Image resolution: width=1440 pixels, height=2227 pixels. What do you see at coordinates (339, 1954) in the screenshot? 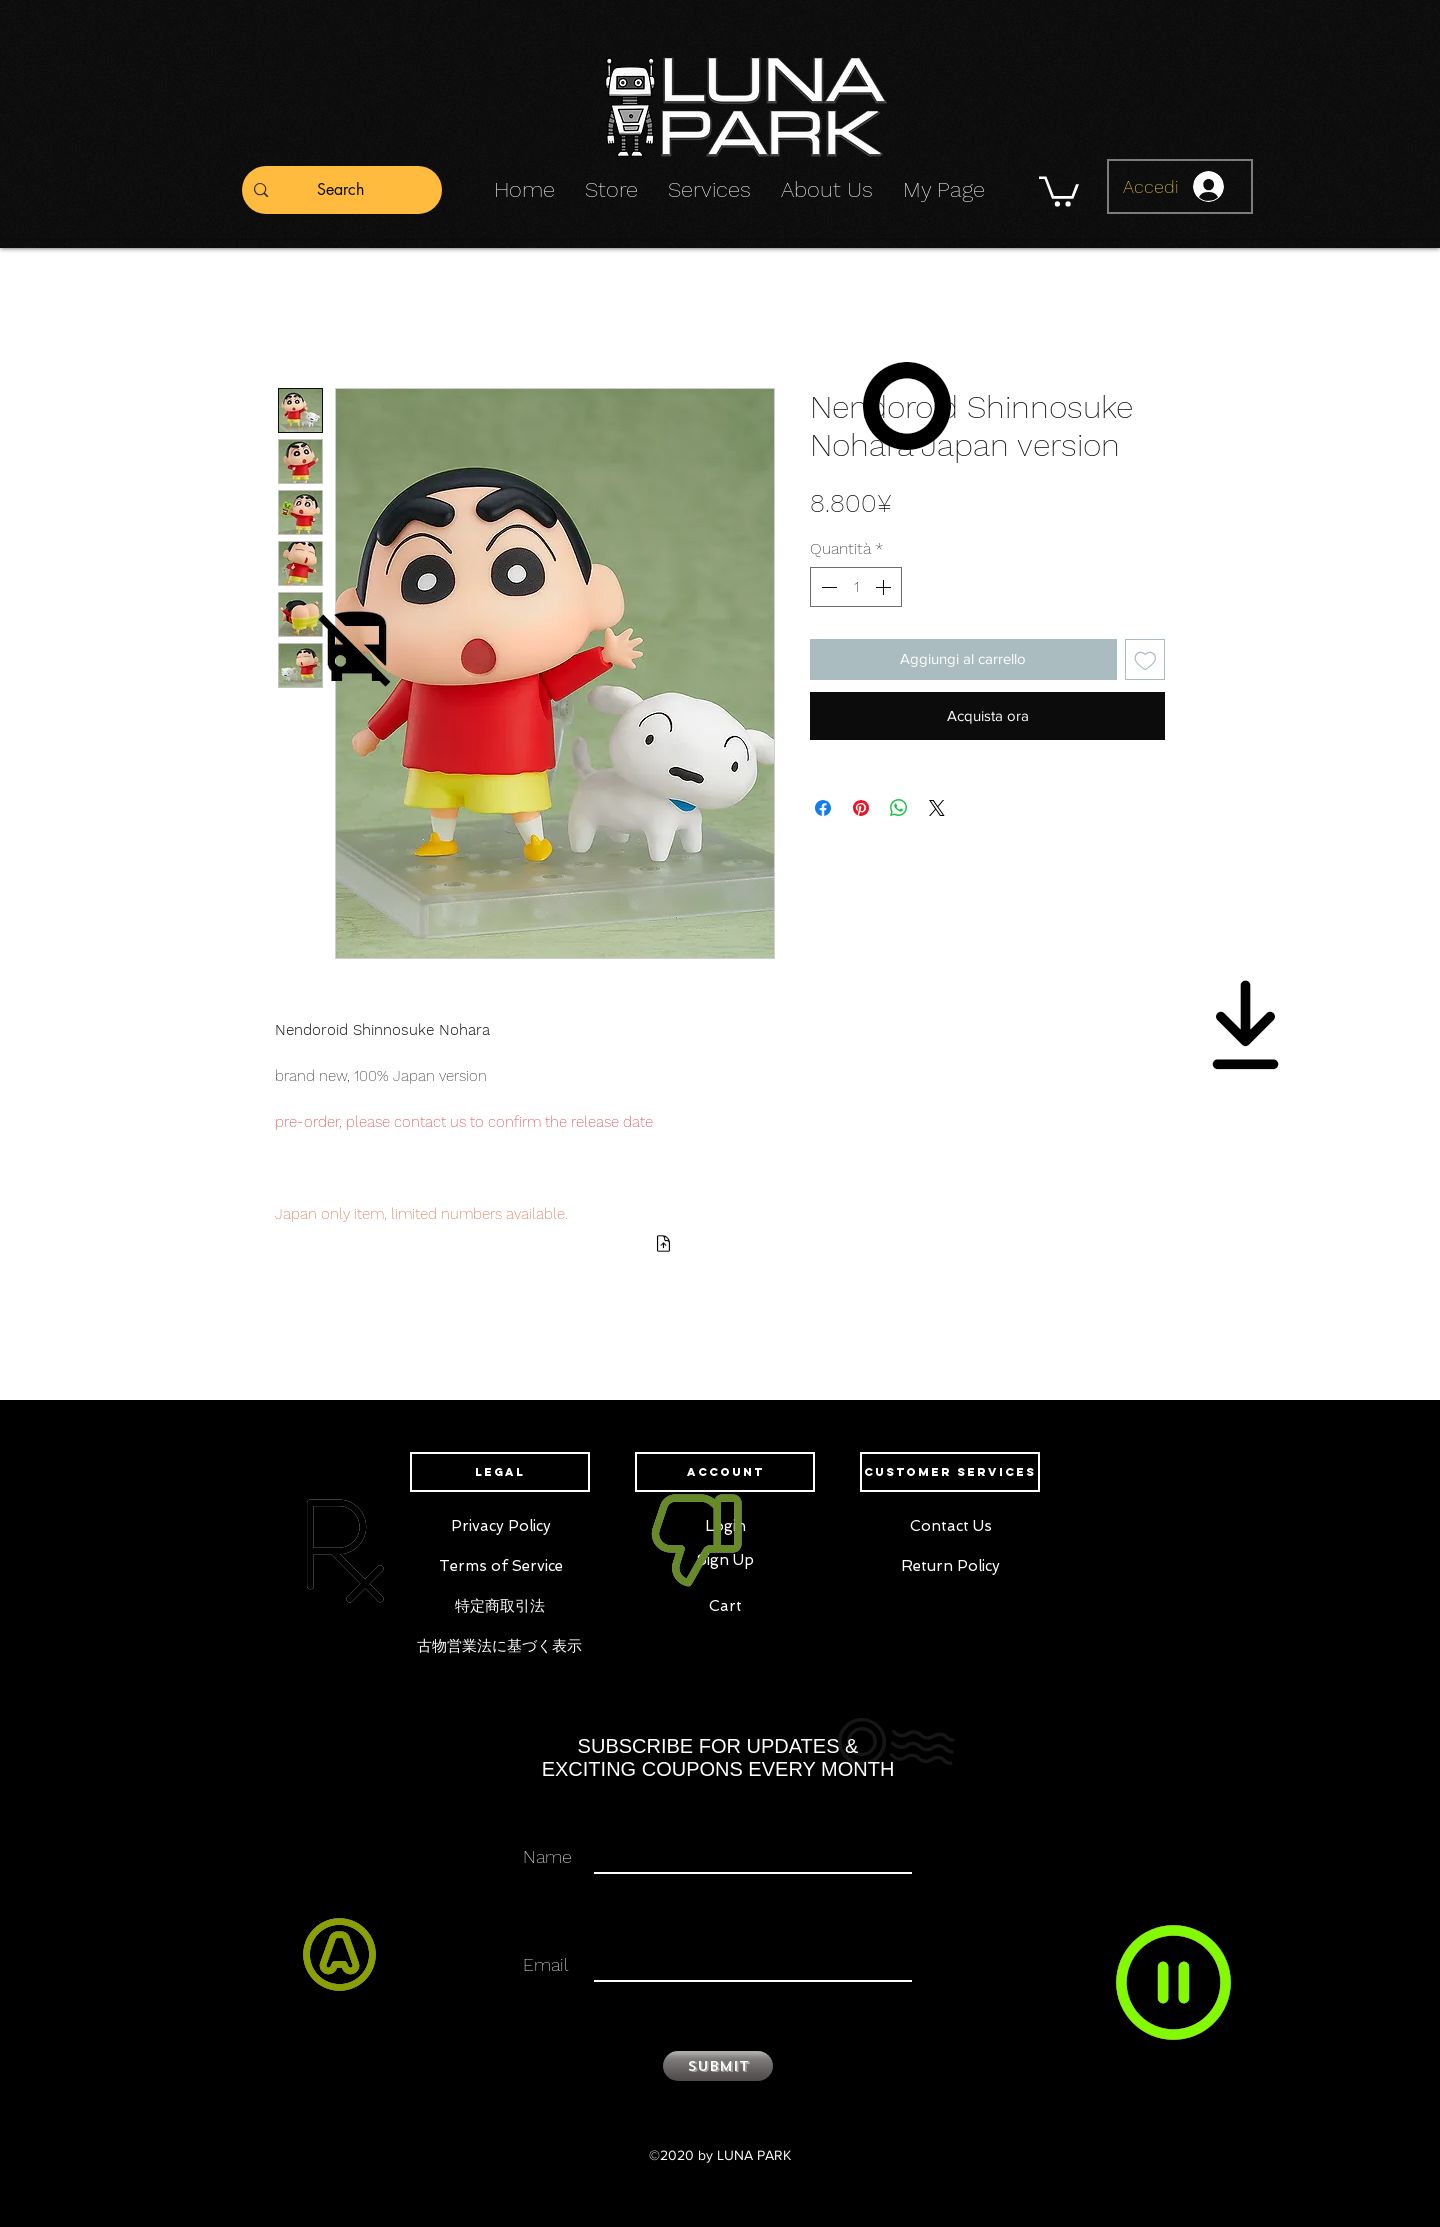
I see `sign in with OAuth authentication` at bounding box center [339, 1954].